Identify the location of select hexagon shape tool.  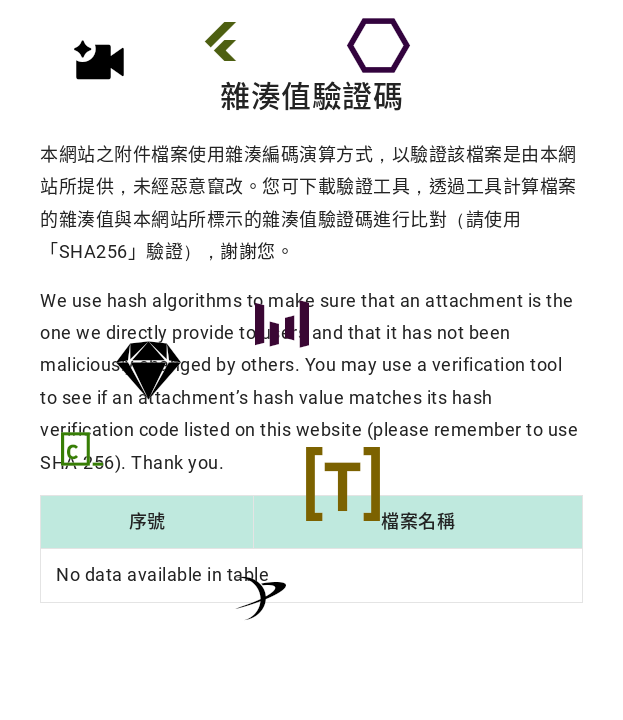
(378, 45).